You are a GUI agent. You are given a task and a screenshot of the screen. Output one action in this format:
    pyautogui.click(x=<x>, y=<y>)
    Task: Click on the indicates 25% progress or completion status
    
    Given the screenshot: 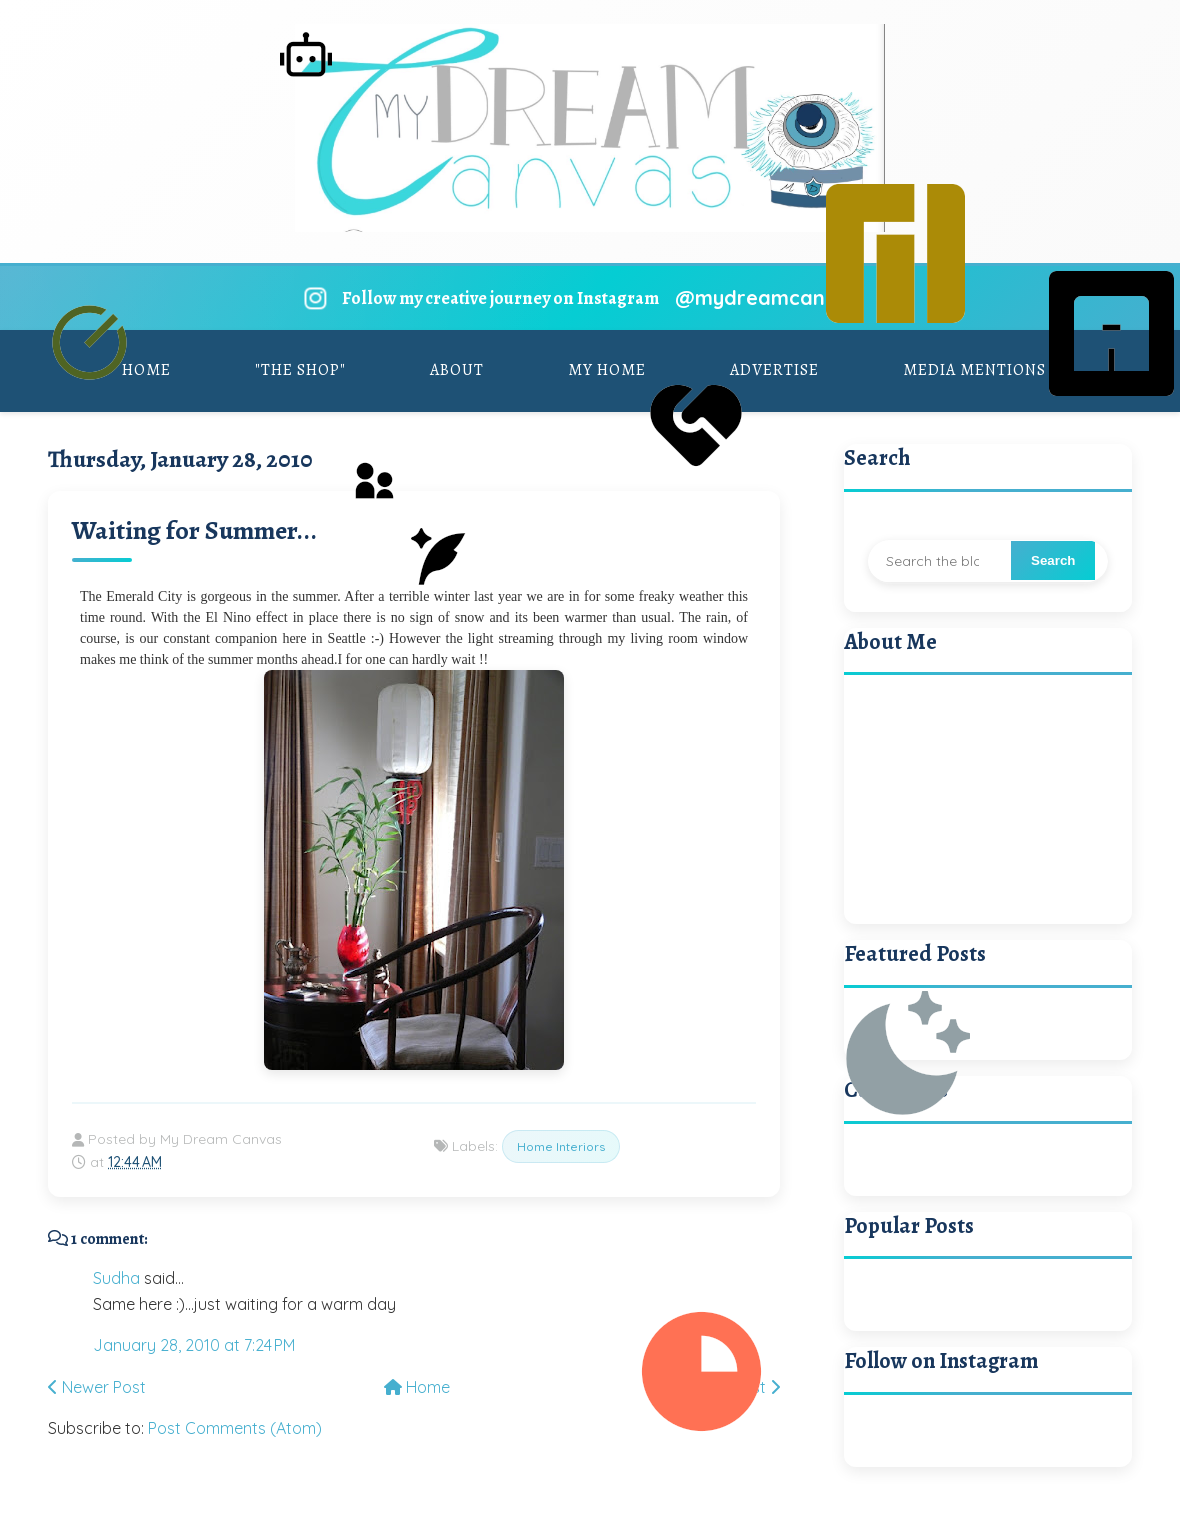 What is the action you would take?
    pyautogui.click(x=701, y=1371)
    